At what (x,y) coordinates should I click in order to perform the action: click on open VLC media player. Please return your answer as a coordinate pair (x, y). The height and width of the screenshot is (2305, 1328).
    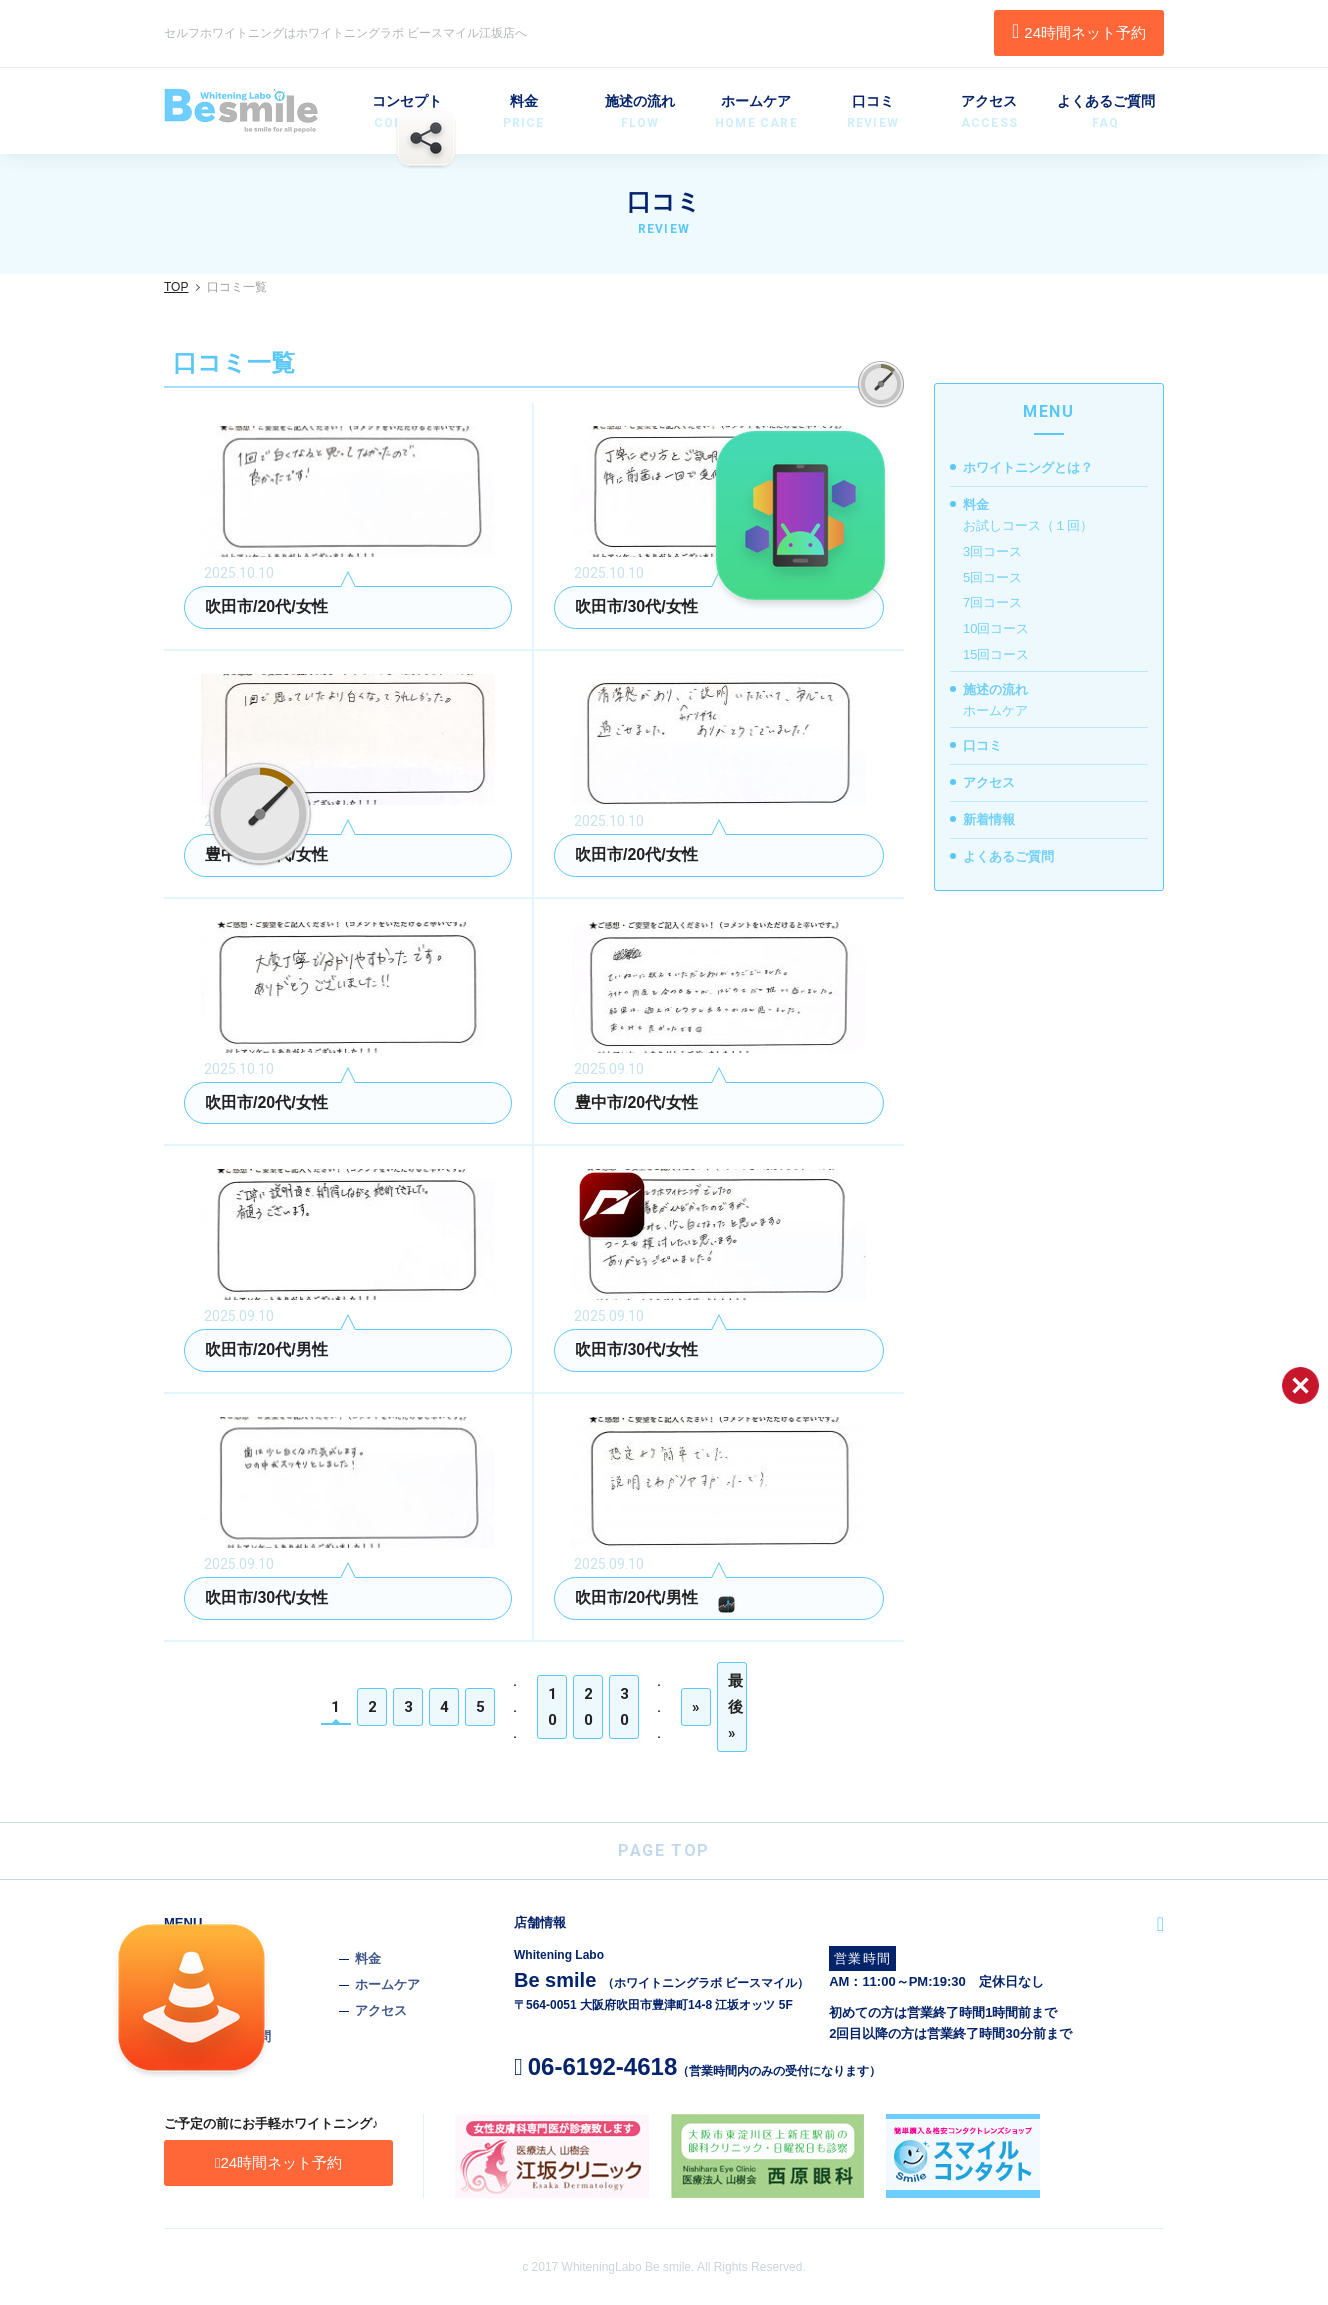
    Looking at the image, I should click on (191, 1997).